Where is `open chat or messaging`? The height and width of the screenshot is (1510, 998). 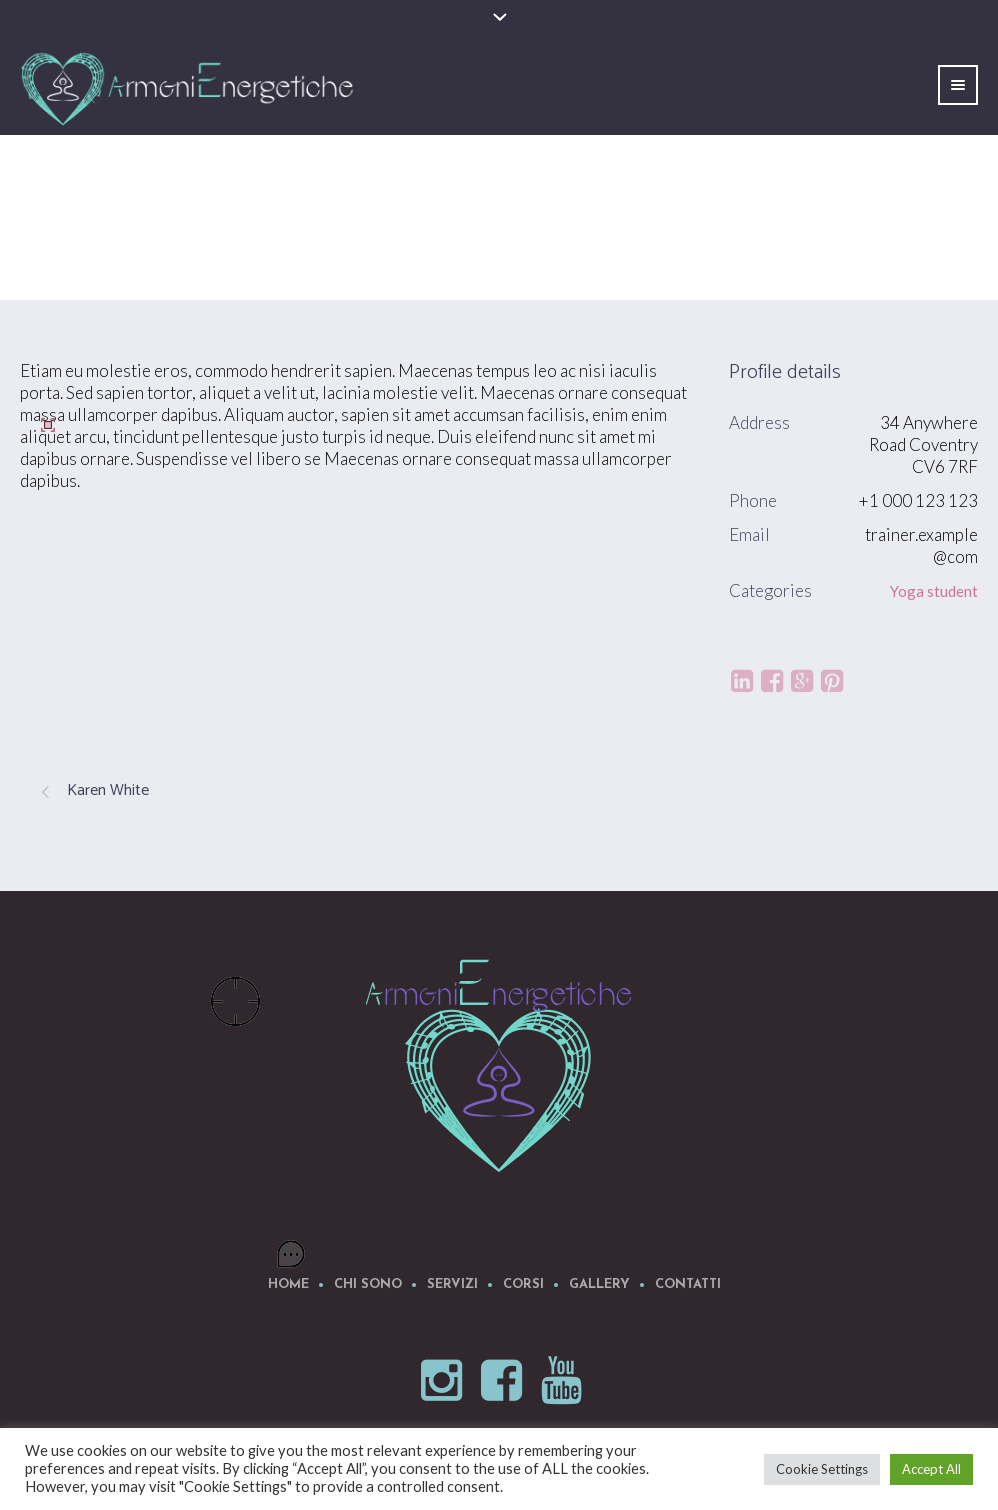 open chat or messaging is located at coordinates (290, 1254).